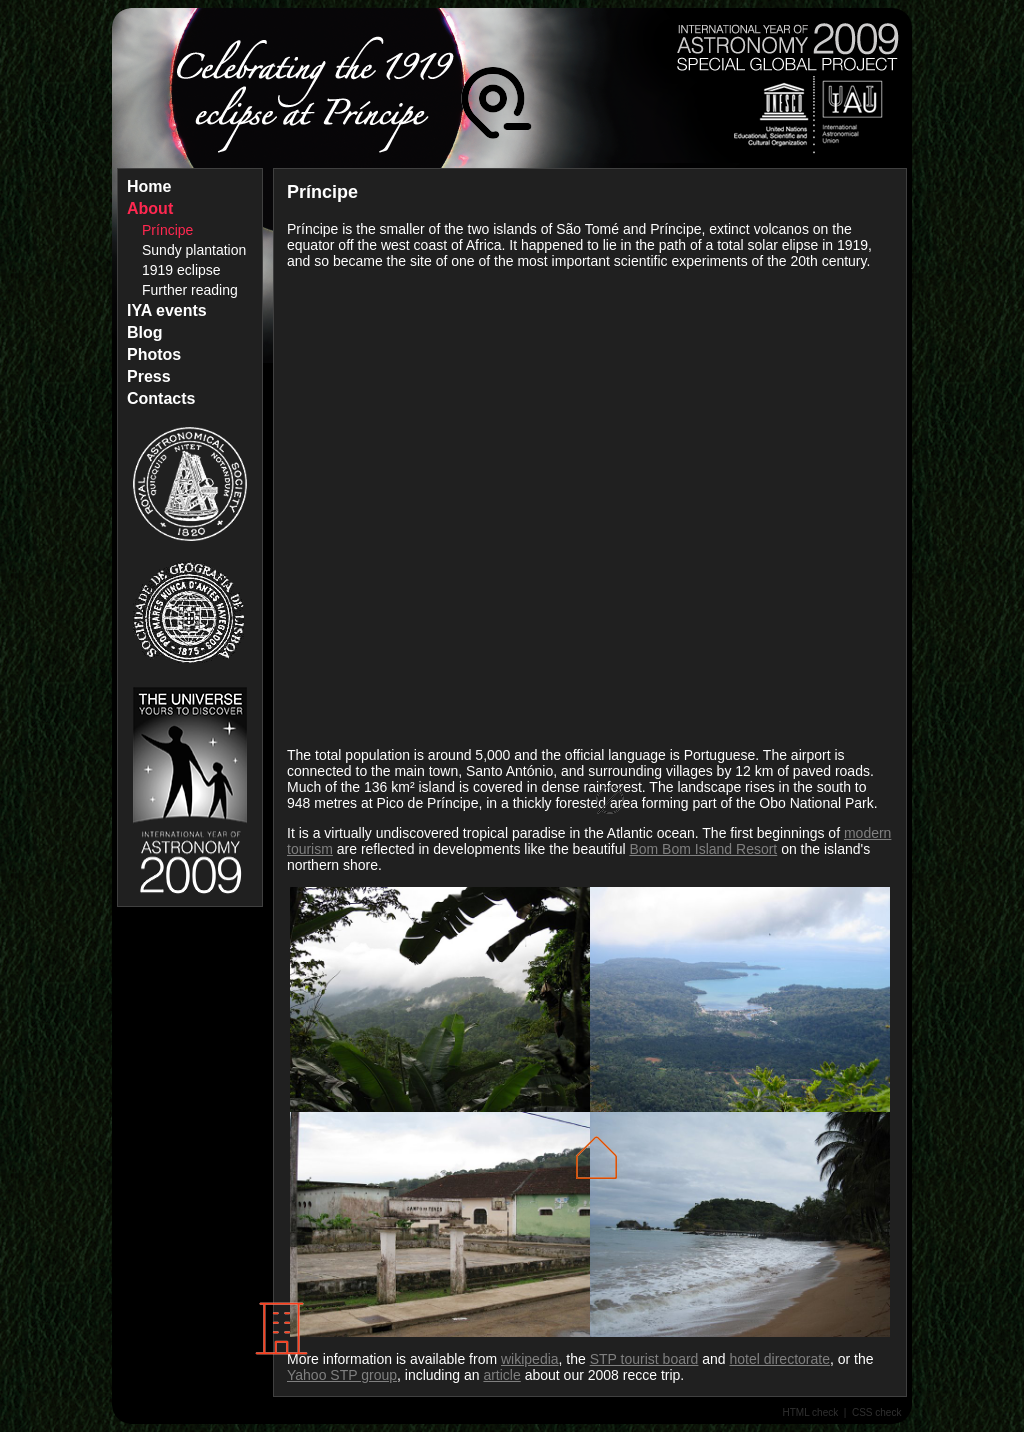 This screenshot has width=1024, height=1432. What do you see at coordinates (281, 1328) in the screenshot?
I see `view company or business information` at bounding box center [281, 1328].